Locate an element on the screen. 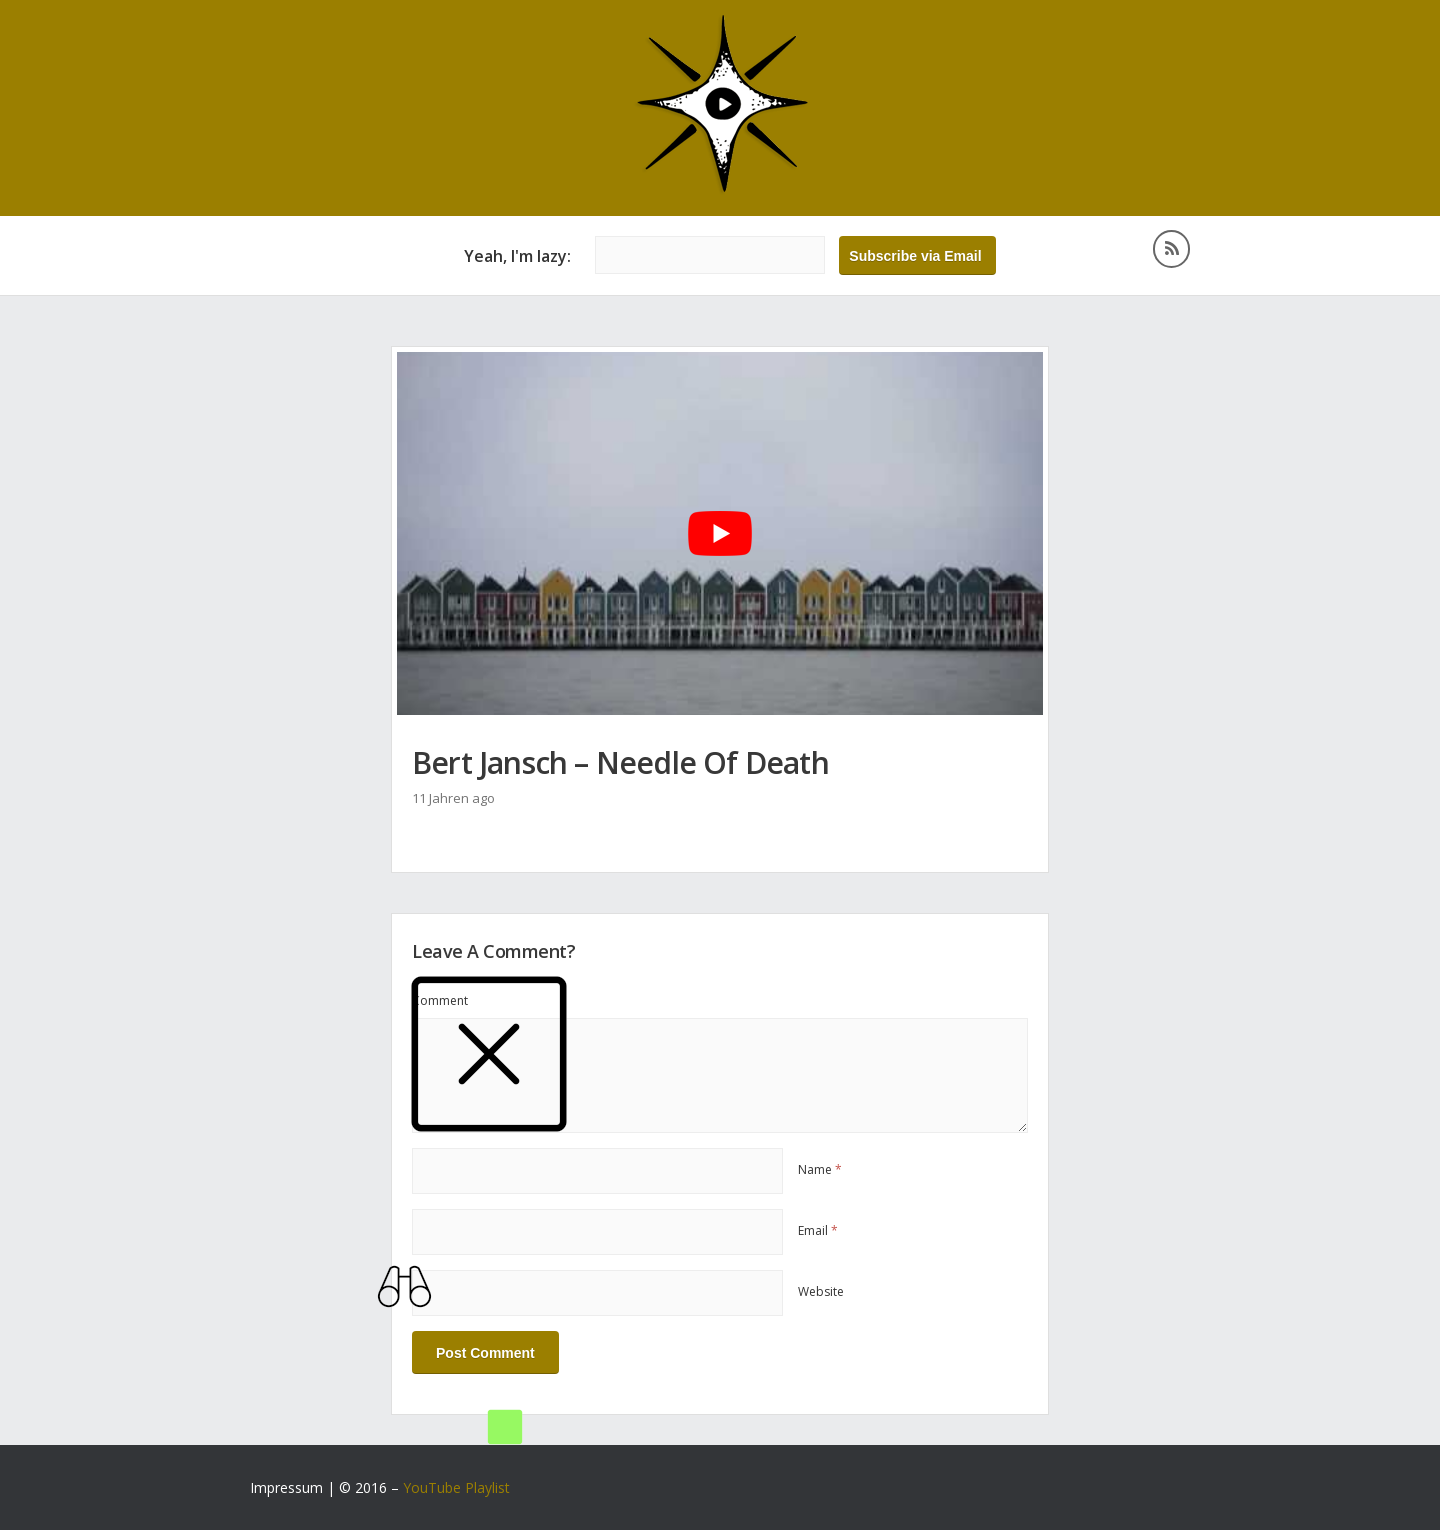 Image resolution: width=1440 pixels, height=1530 pixels. search or explore content is located at coordinates (404, 1286).